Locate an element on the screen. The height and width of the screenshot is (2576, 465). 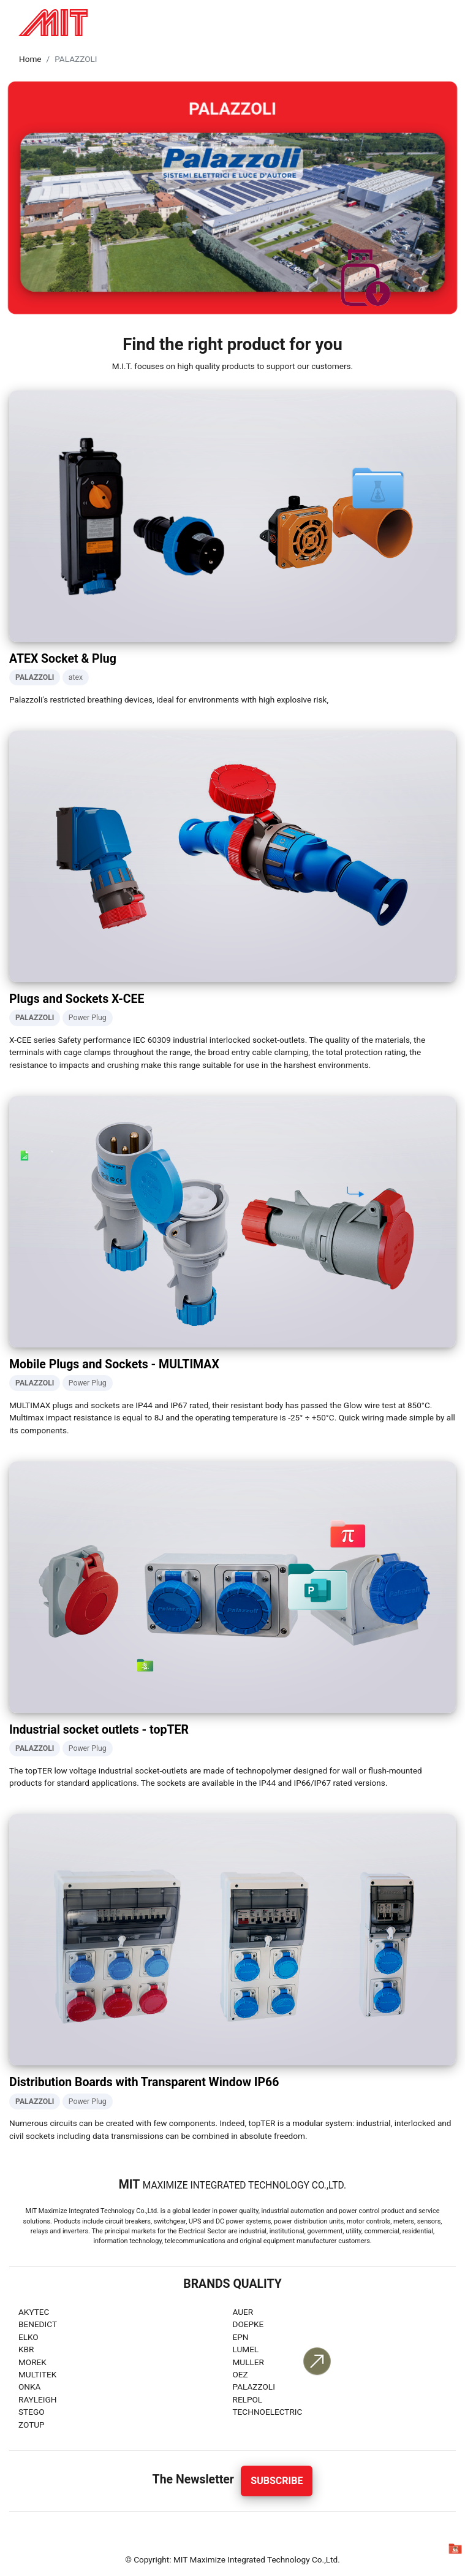
open folder containing microsoft publisher files is located at coordinates (317, 1588).